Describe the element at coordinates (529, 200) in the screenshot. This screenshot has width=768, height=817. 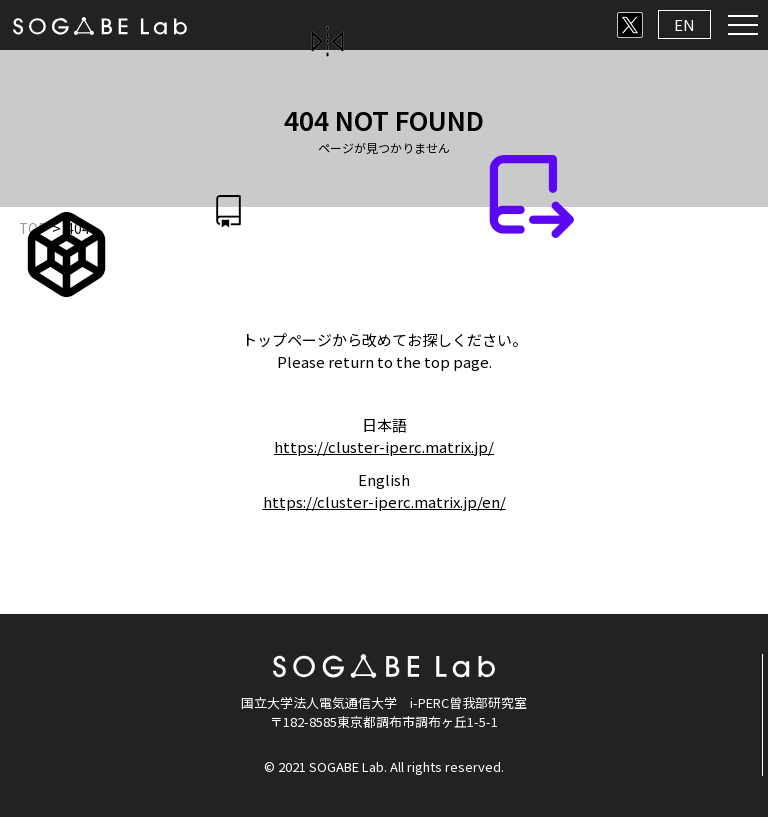
I see `pull changes from a remote repository` at that location.